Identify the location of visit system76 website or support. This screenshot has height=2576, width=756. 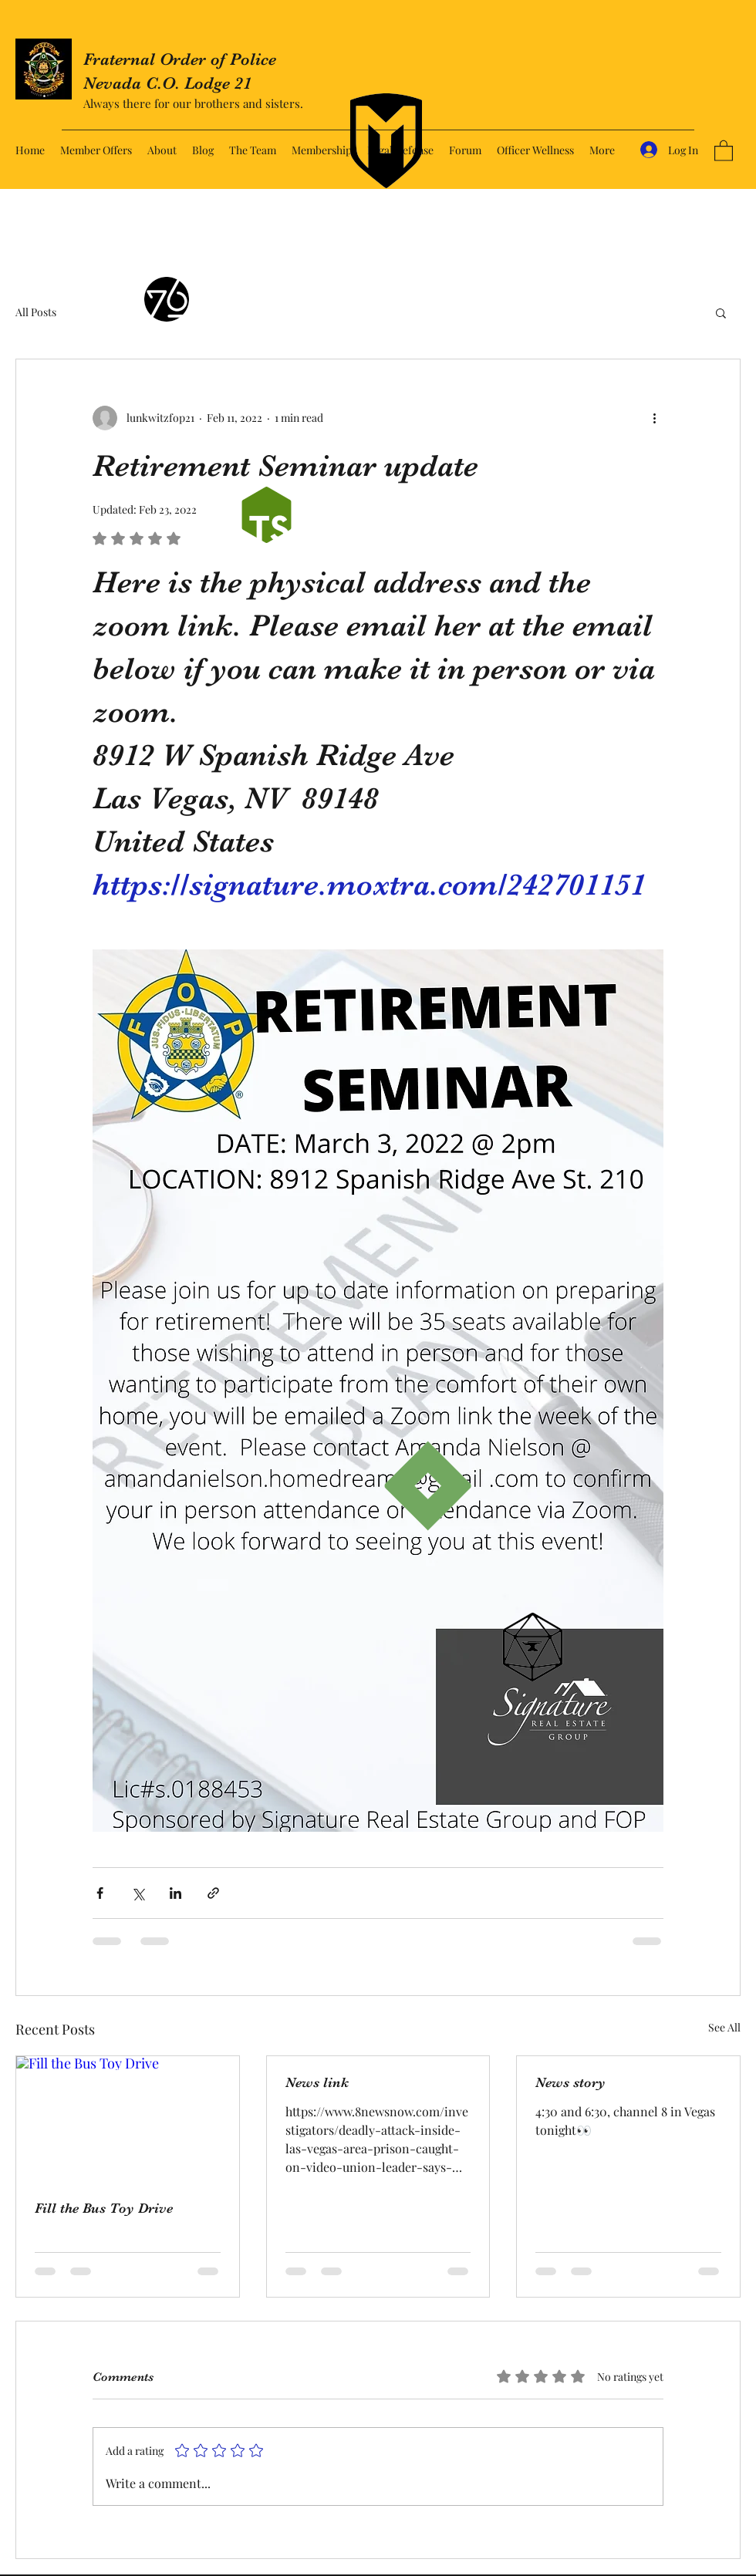
(167, 299).